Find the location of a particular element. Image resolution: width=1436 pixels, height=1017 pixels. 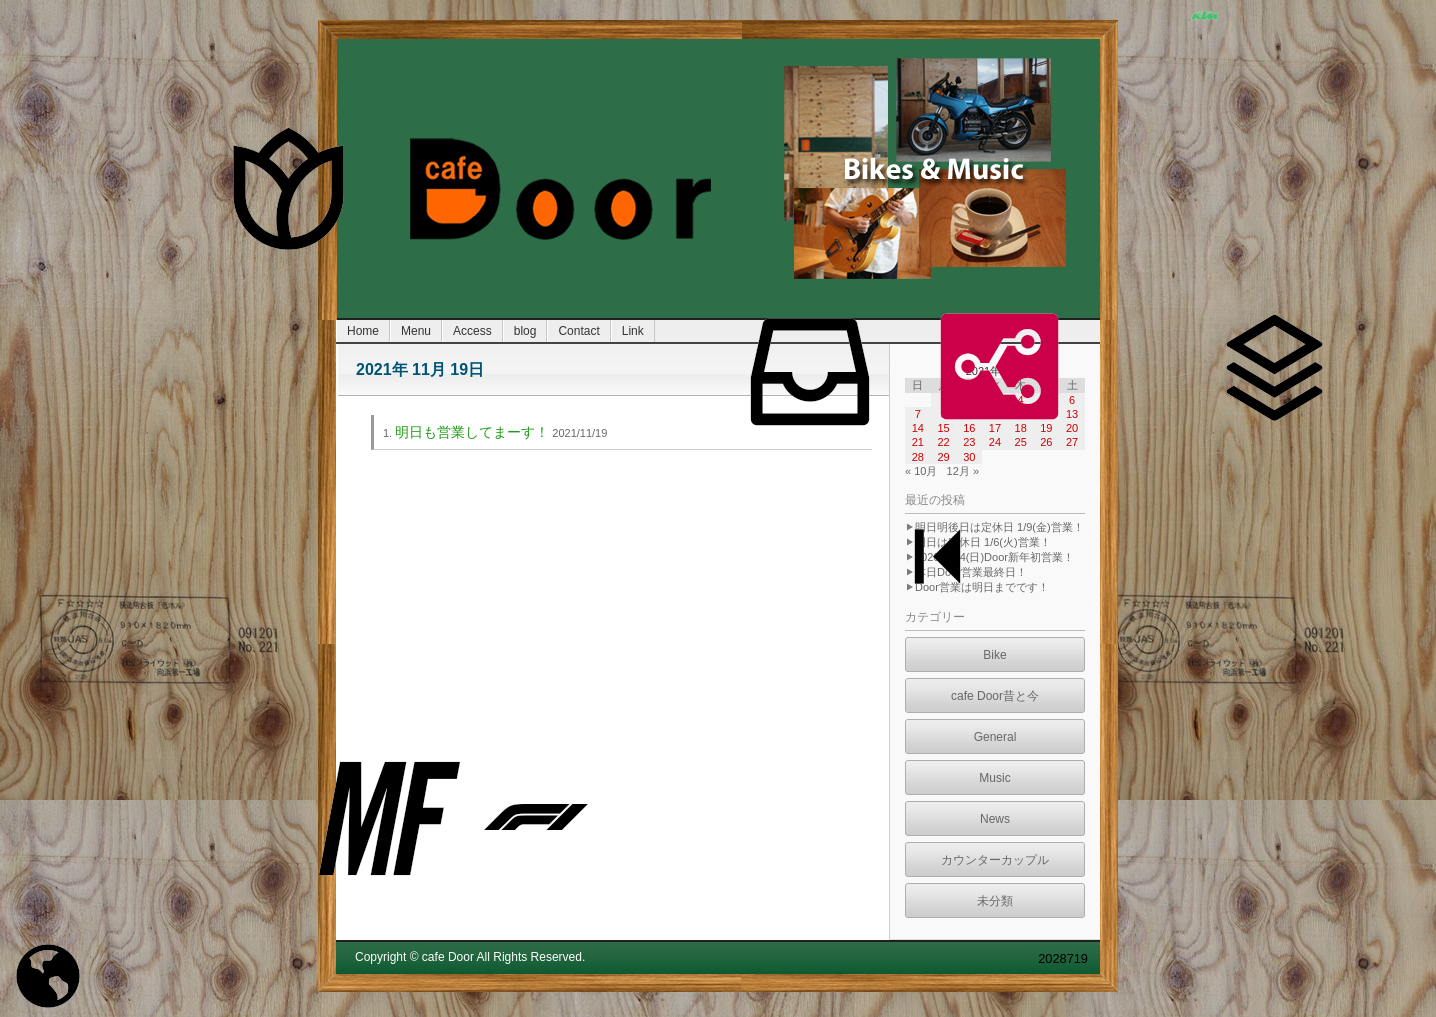

view stacked layers or content is located at coordinates (1274, 369).